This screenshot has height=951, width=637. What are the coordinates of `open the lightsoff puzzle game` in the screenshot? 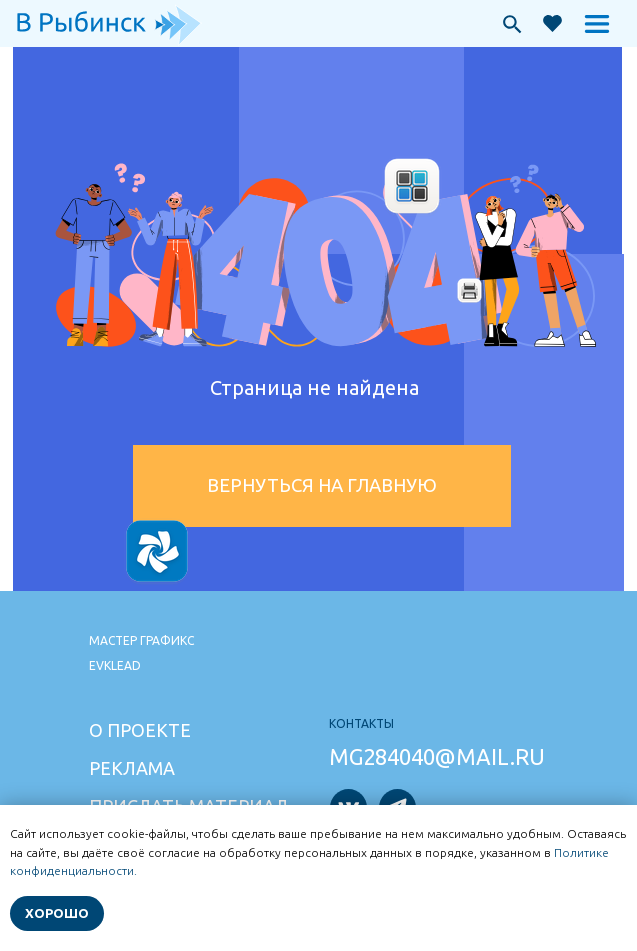 It's located at (412, 186).